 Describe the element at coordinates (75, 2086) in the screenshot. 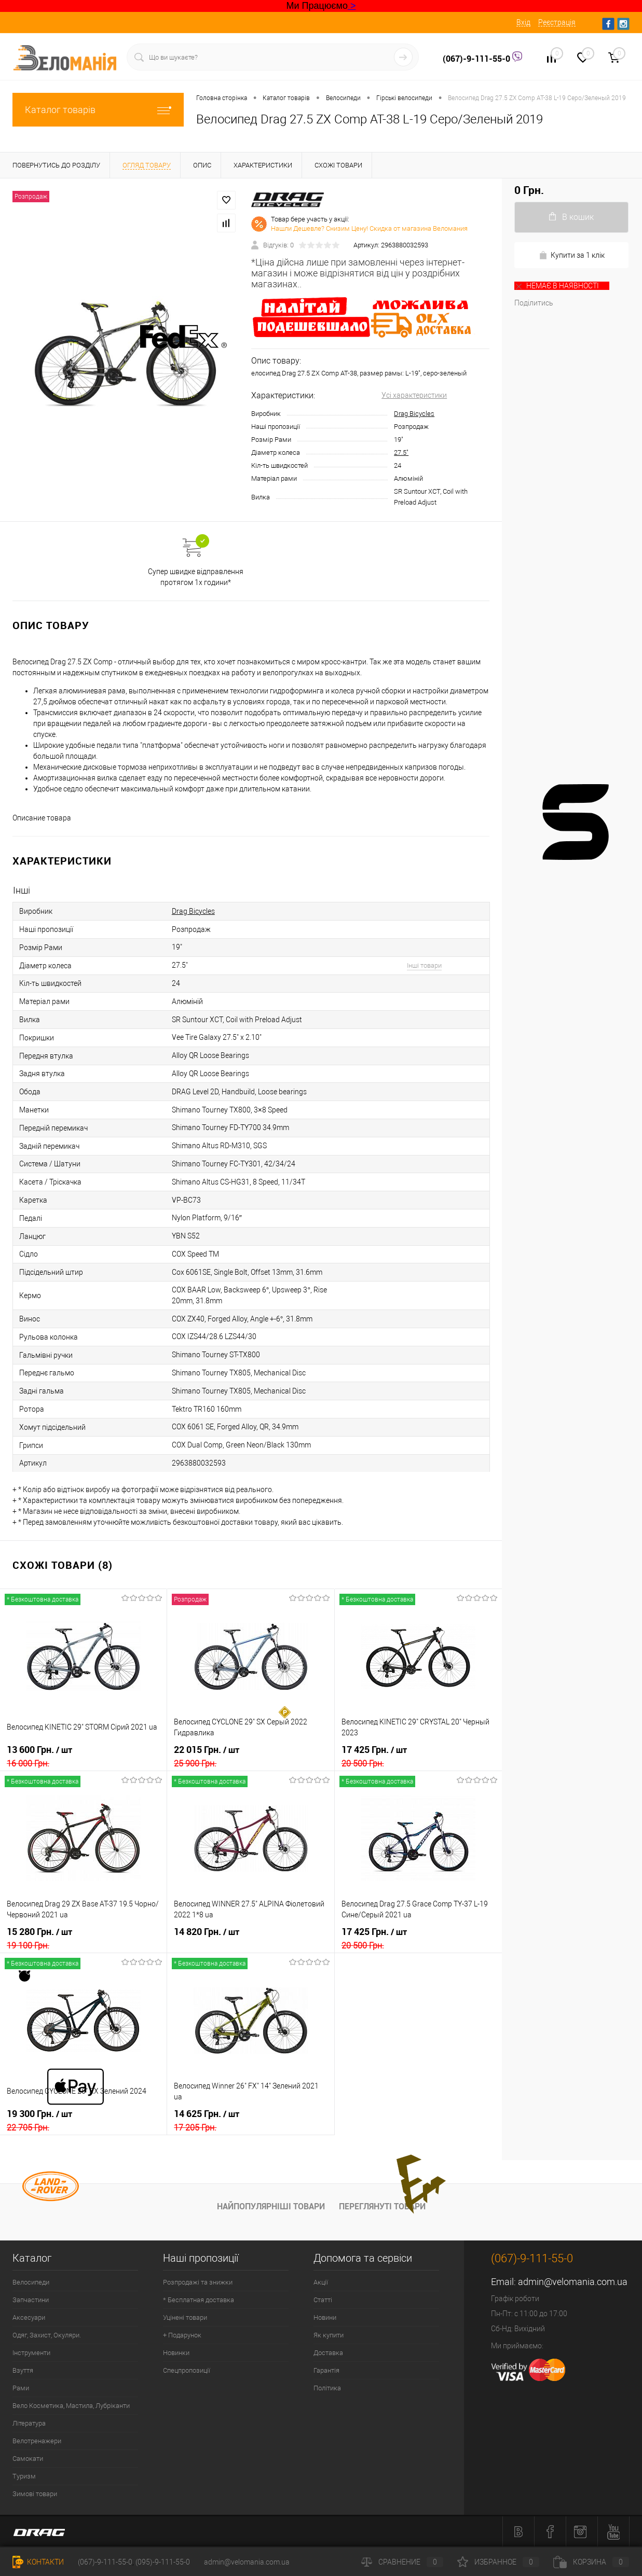

I see `pay with Apple Pay` at that location.